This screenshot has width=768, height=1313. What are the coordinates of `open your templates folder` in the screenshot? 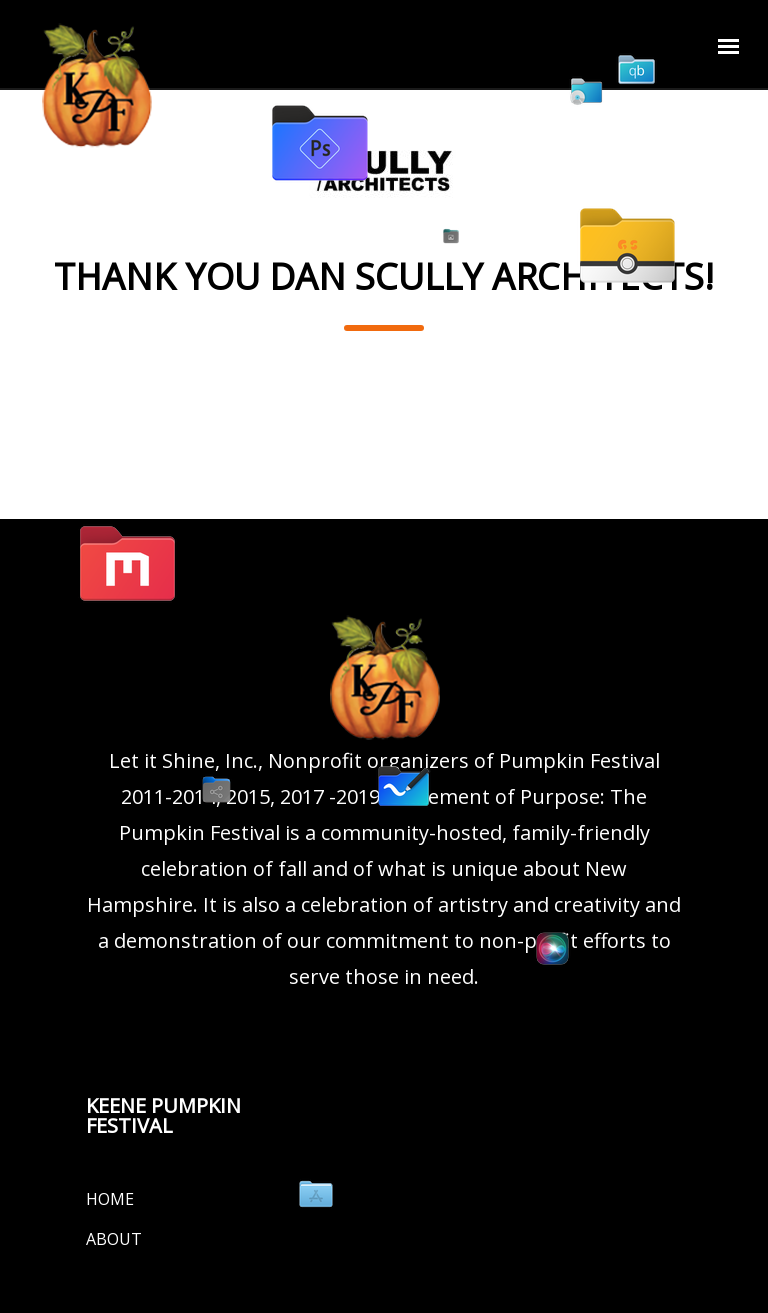 It's located at (316, 1194).